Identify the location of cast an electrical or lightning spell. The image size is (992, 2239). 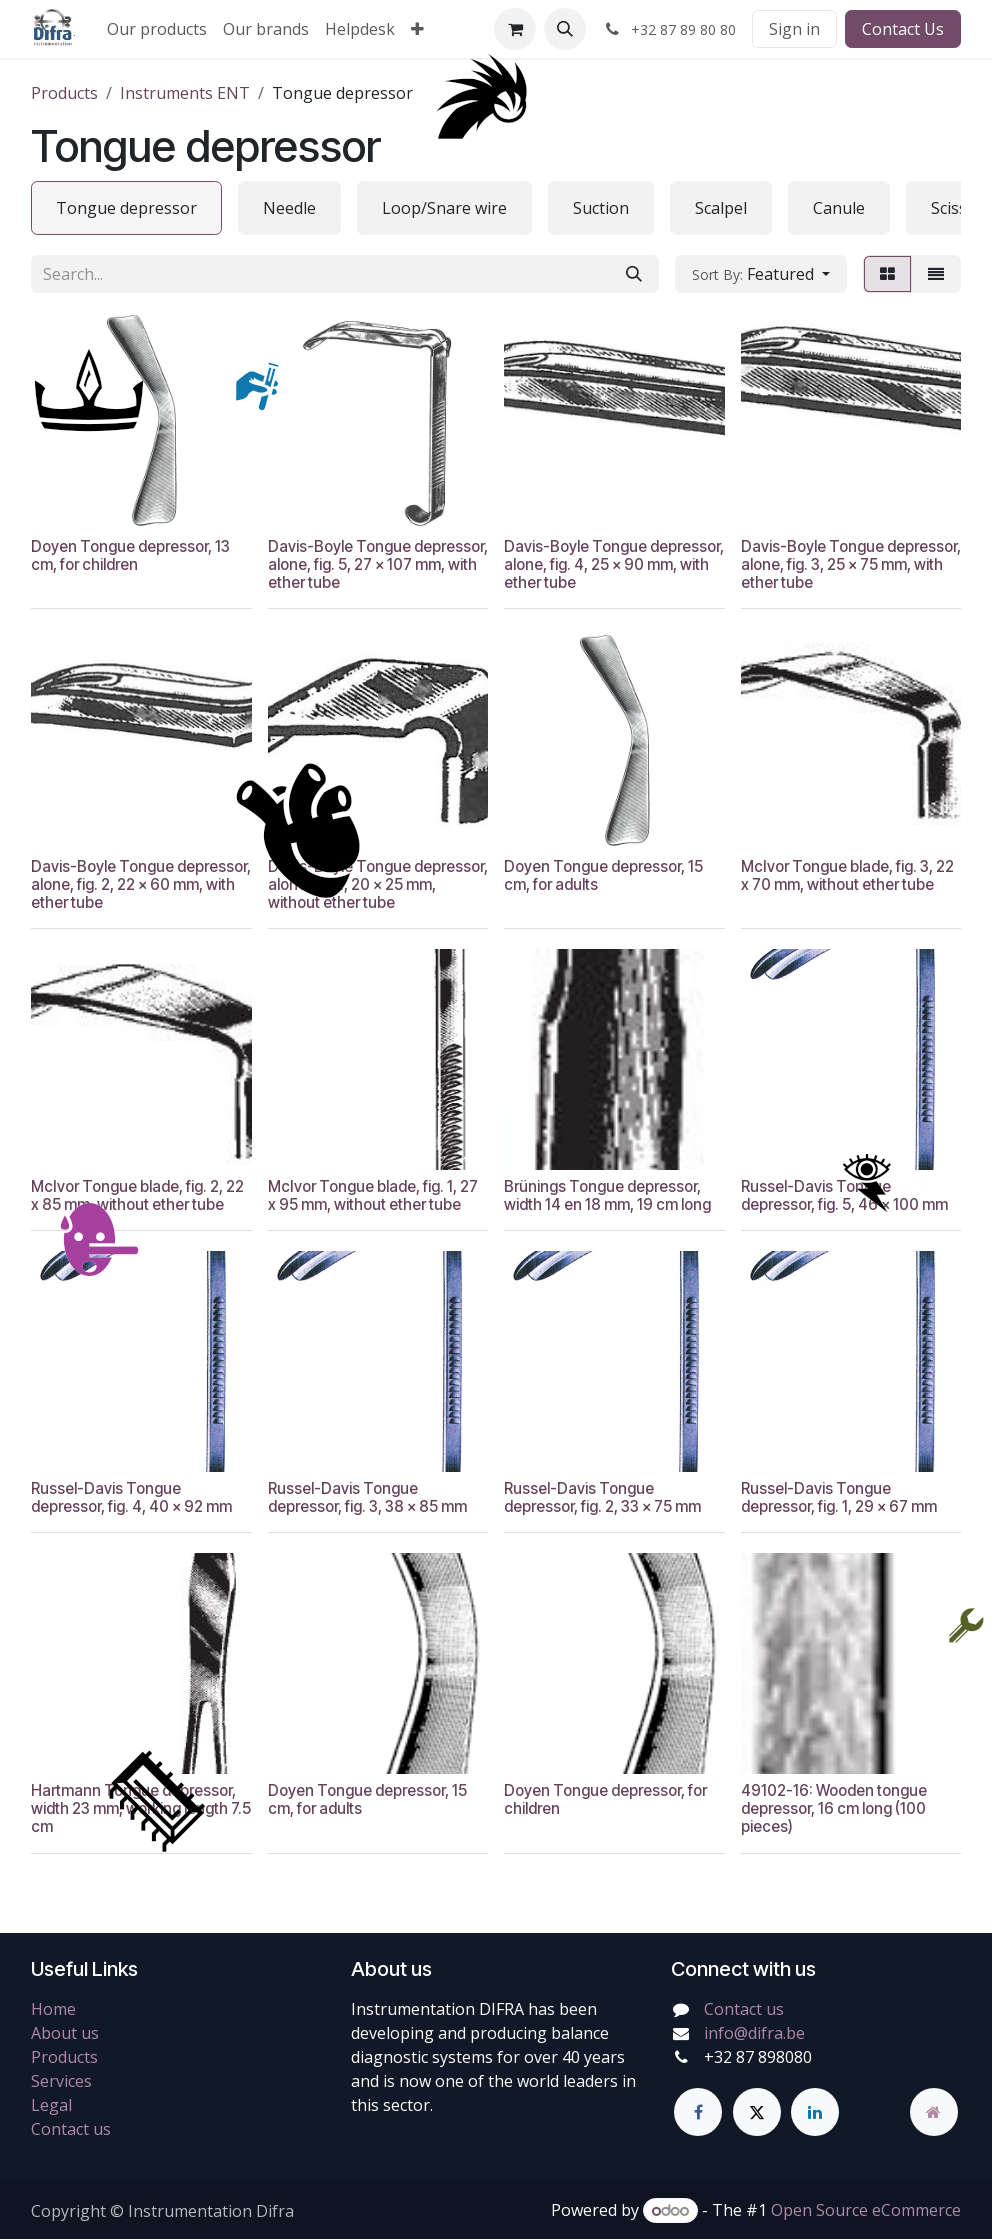
(481, 93).